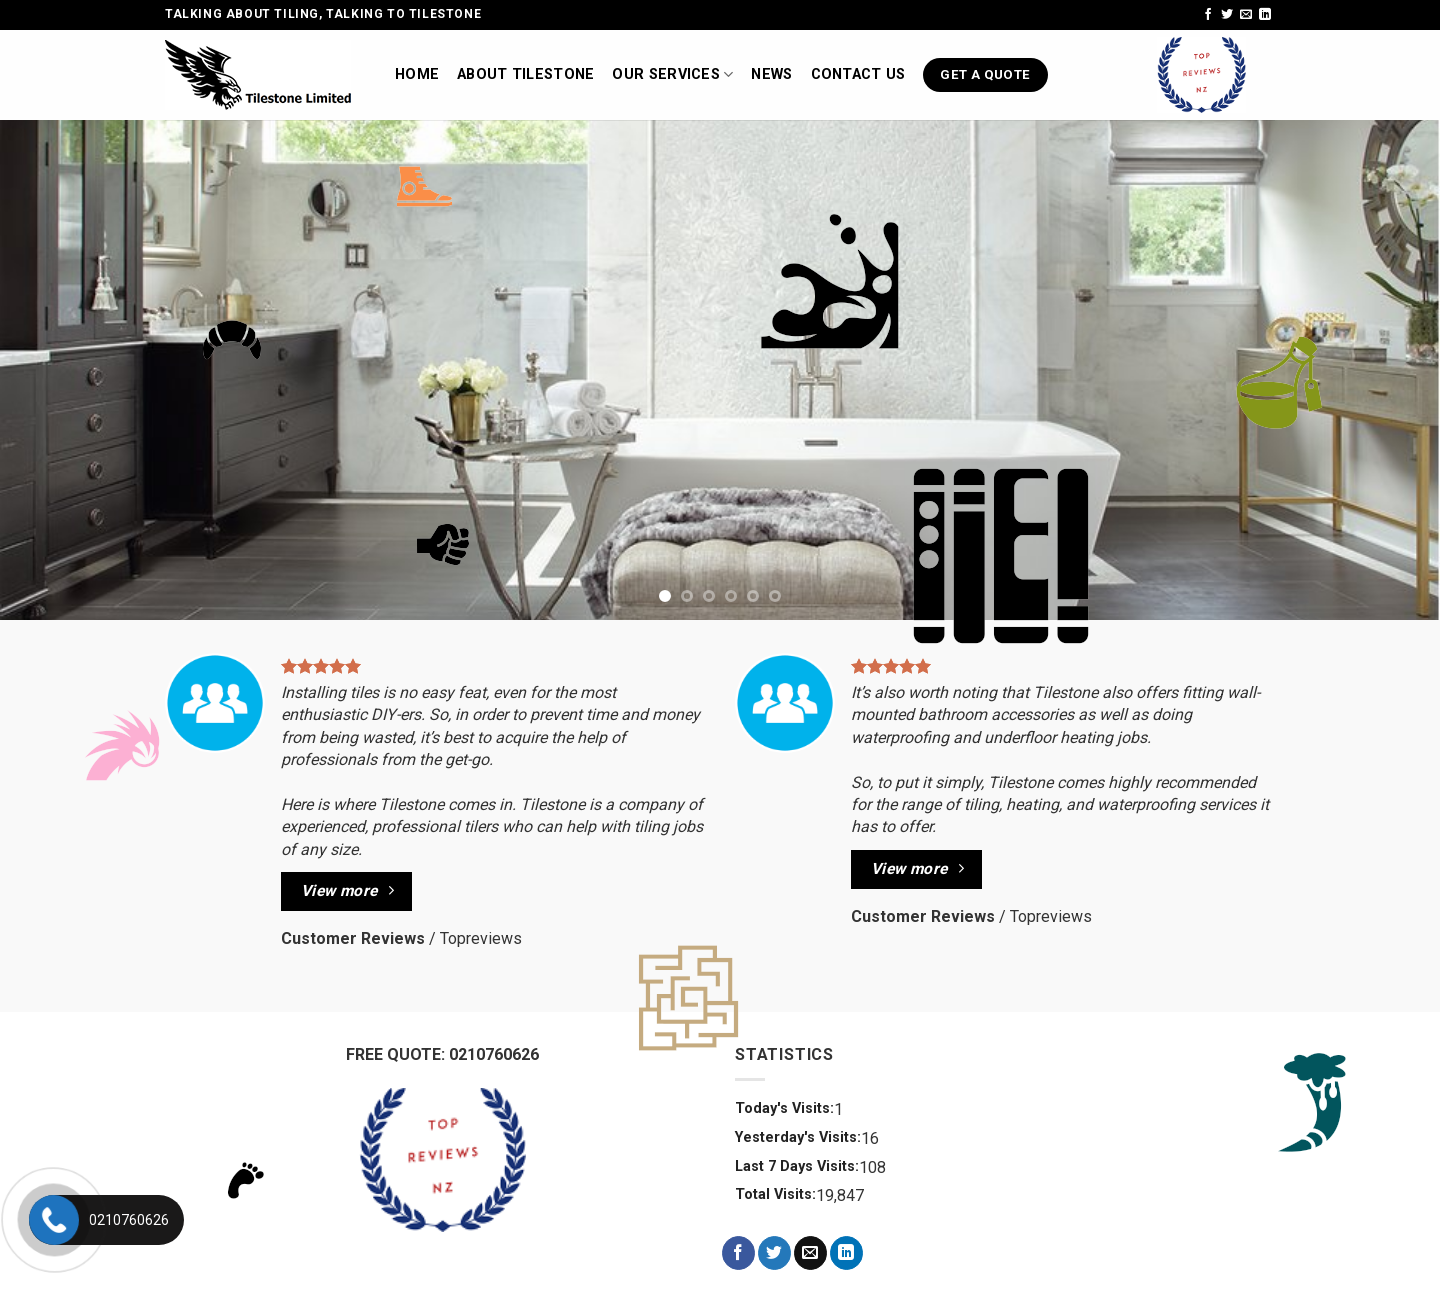 Image resolution: width=1440 pixels, height=1313 pixels. Describe the element at coordinates (443, 541) in the screenshot. I see `rock move in a rock-paper-scissors game` at that location.